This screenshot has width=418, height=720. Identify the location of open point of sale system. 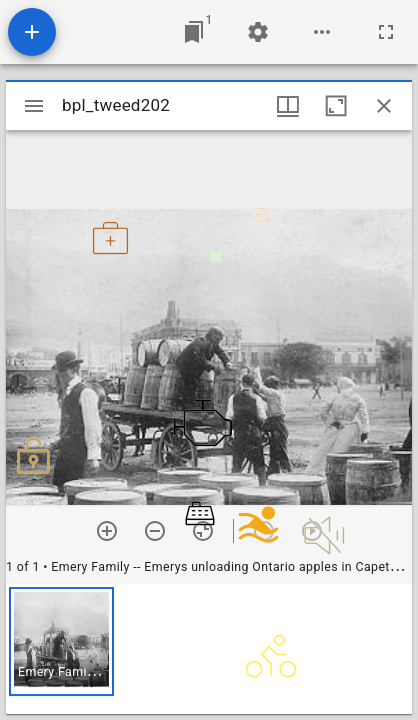
(200, 515).